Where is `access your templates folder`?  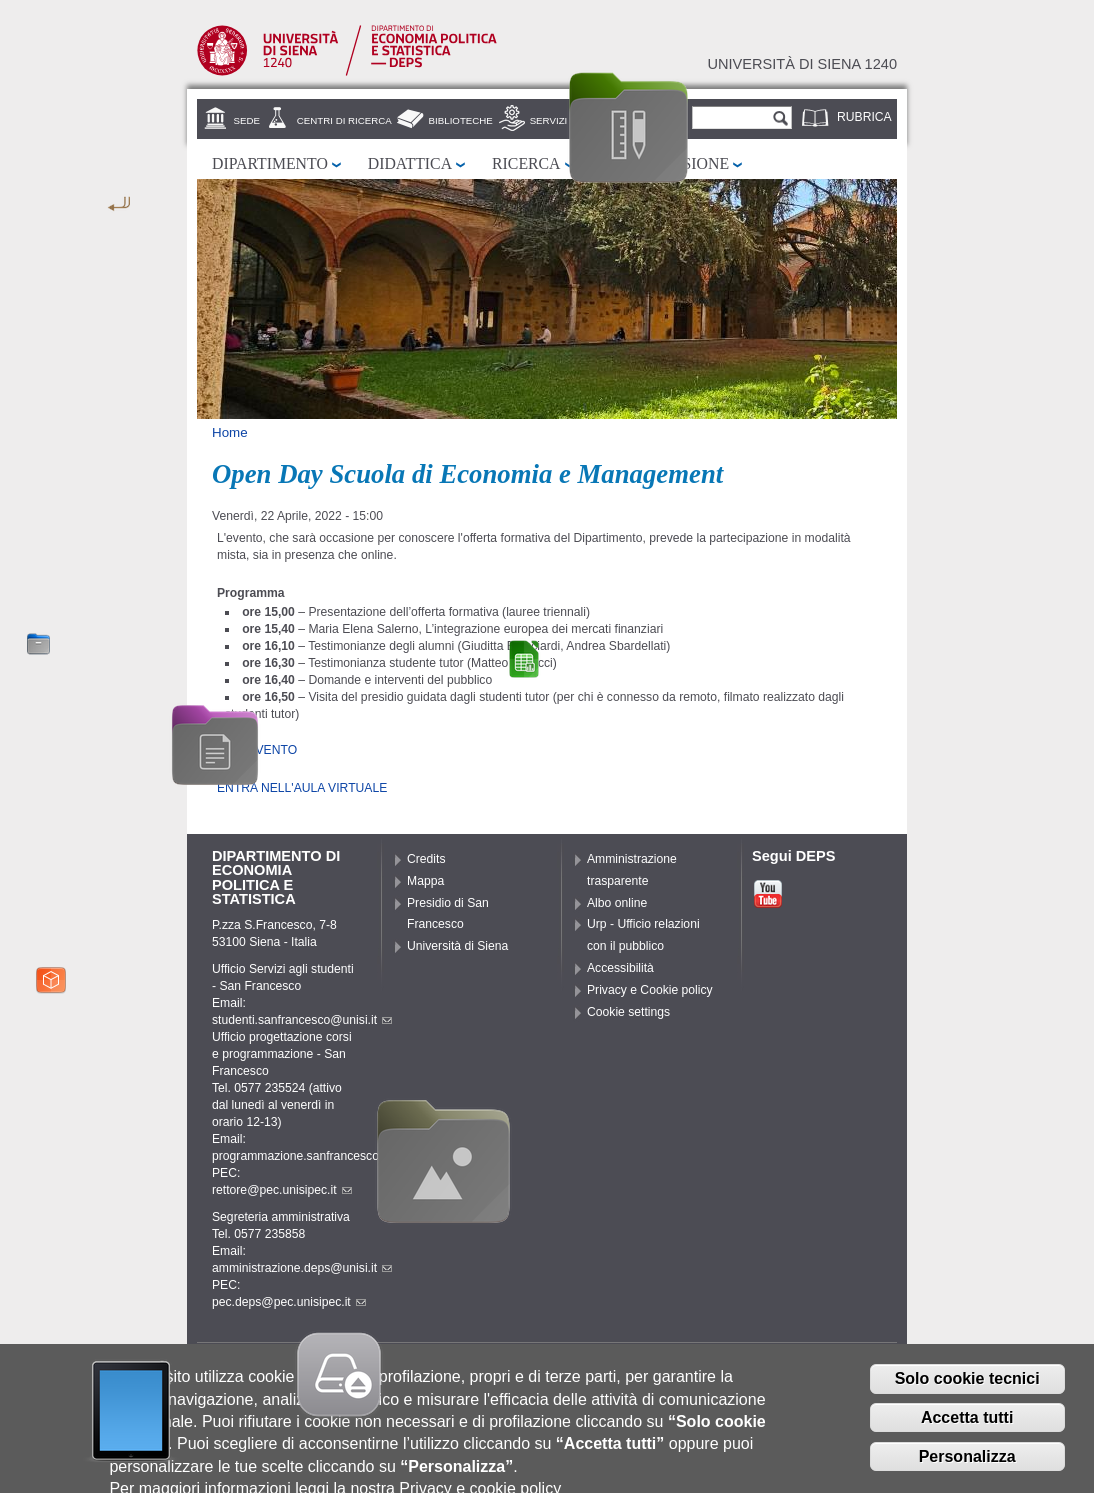 access your templates folder is located at coordinates (628, 127).